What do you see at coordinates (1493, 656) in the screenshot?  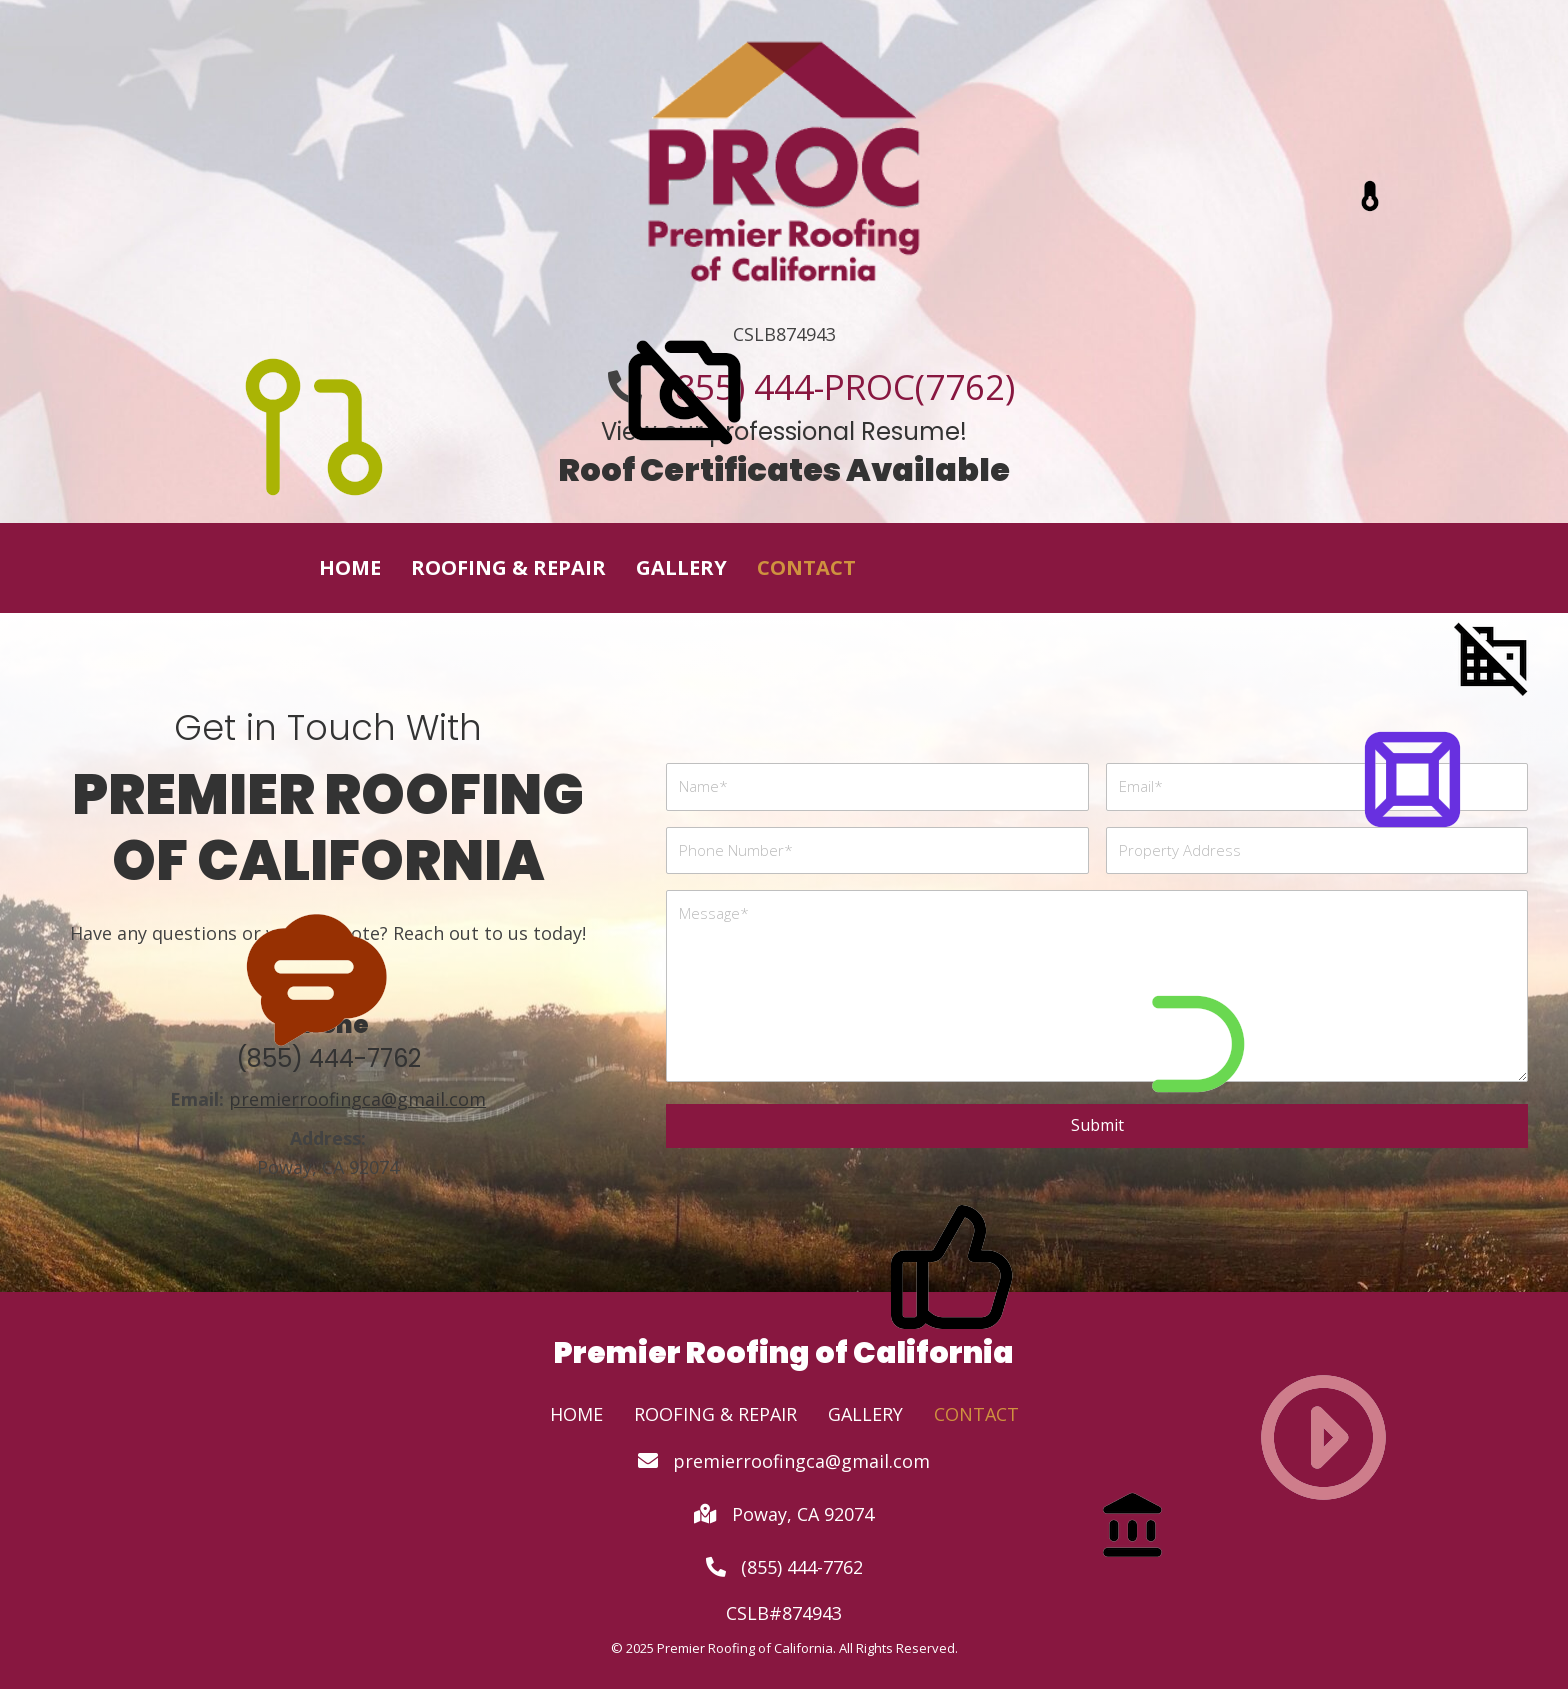 I see `indicates a website or domain is unavailable` at bounding box center [1493, 656].